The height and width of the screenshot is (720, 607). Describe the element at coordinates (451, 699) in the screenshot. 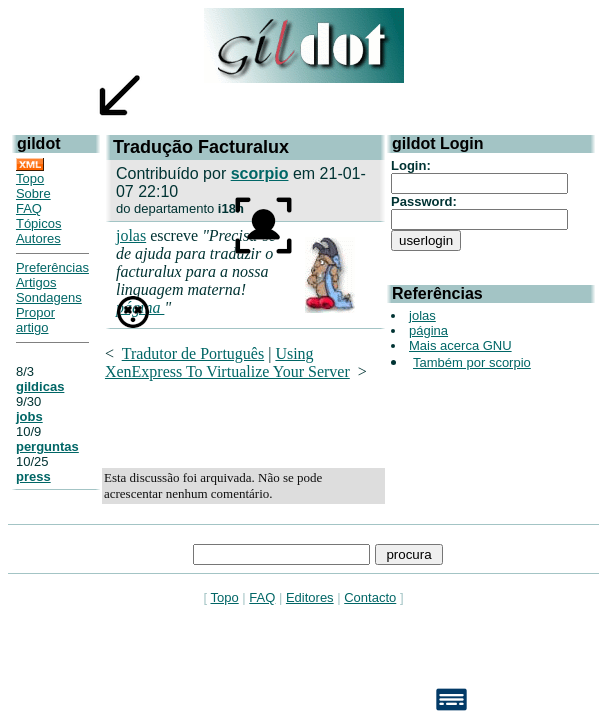

I see `open the on-screen keyboard` at that location.